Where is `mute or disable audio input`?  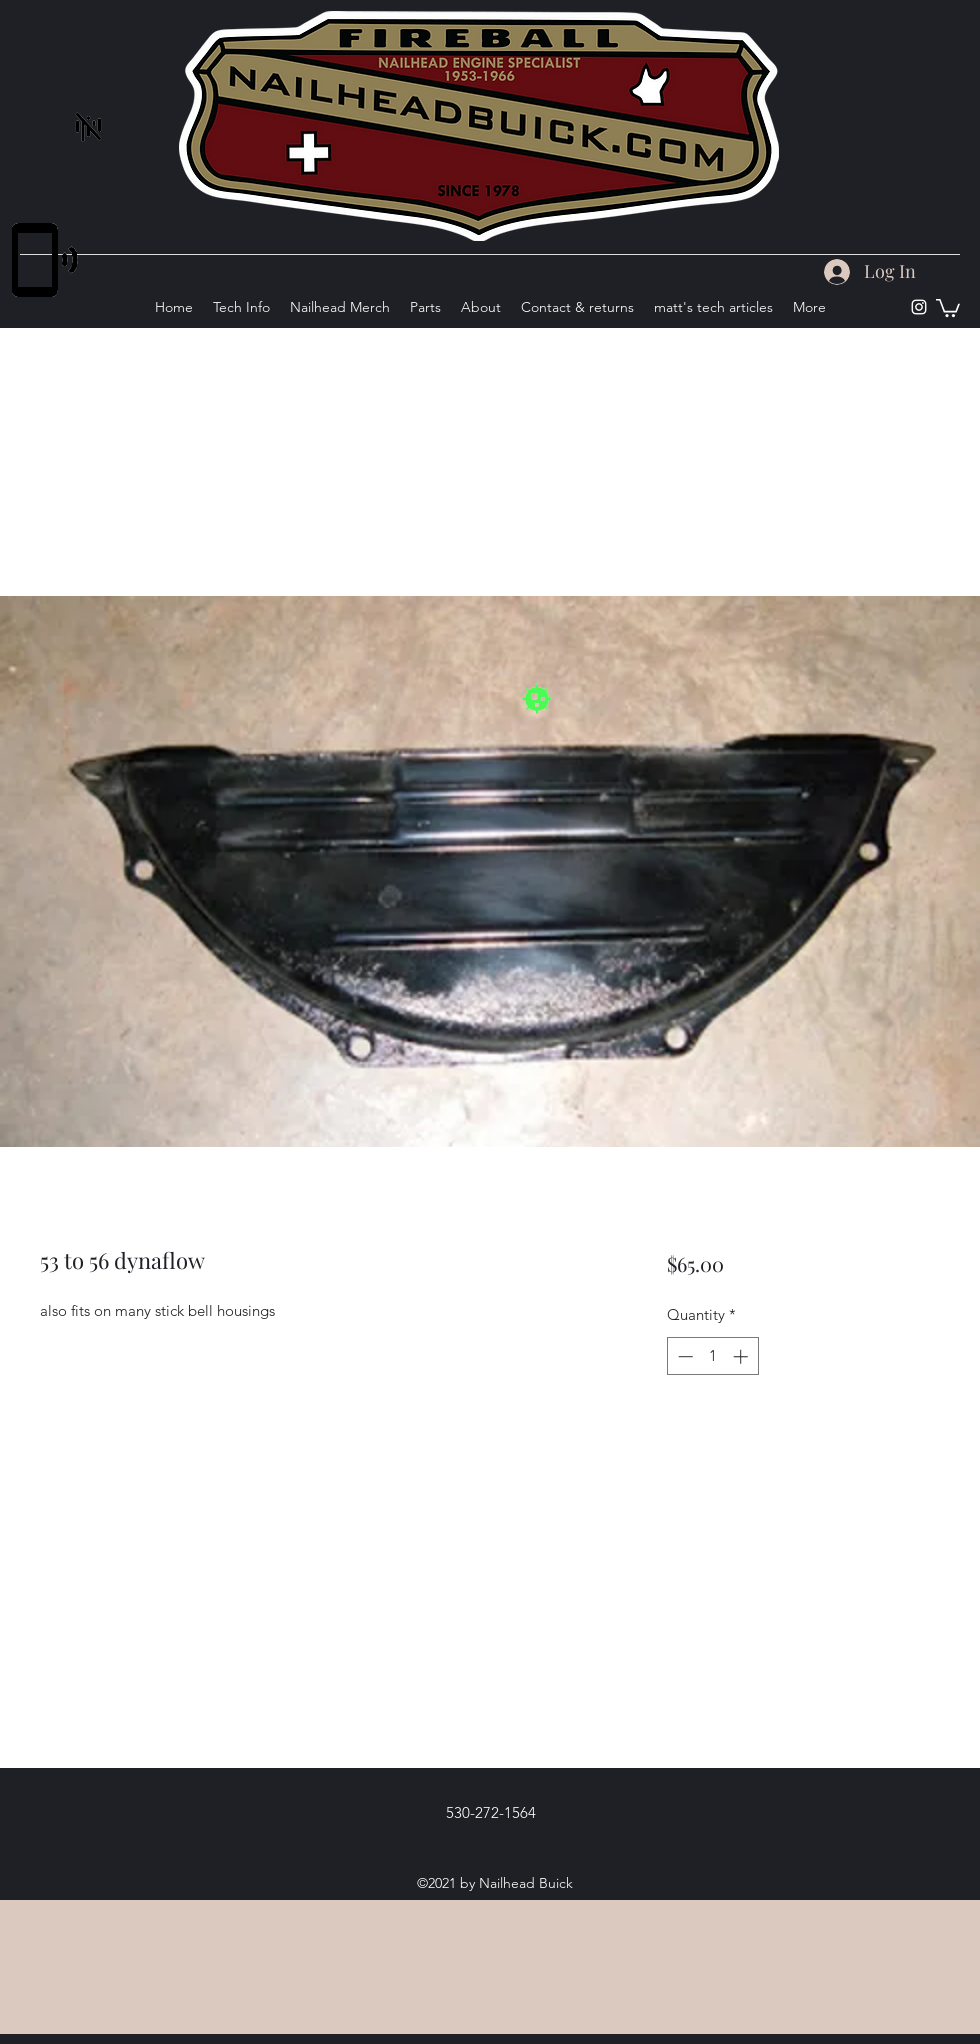
mute or disable audio input is located at coordinates (88, 126).